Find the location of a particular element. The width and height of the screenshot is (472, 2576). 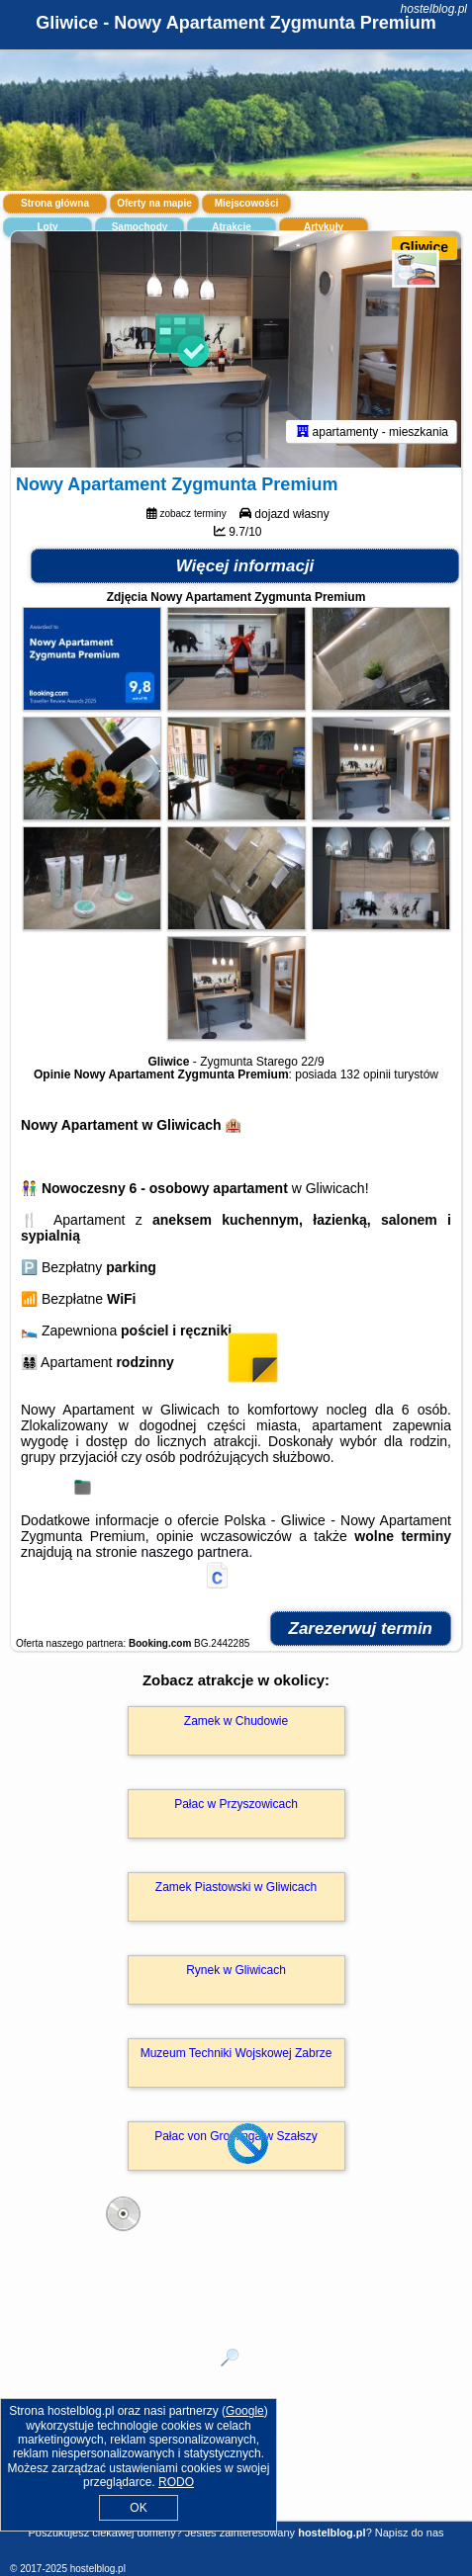

indicates access denied or permission blocked is located at coordinates (247, 2143).